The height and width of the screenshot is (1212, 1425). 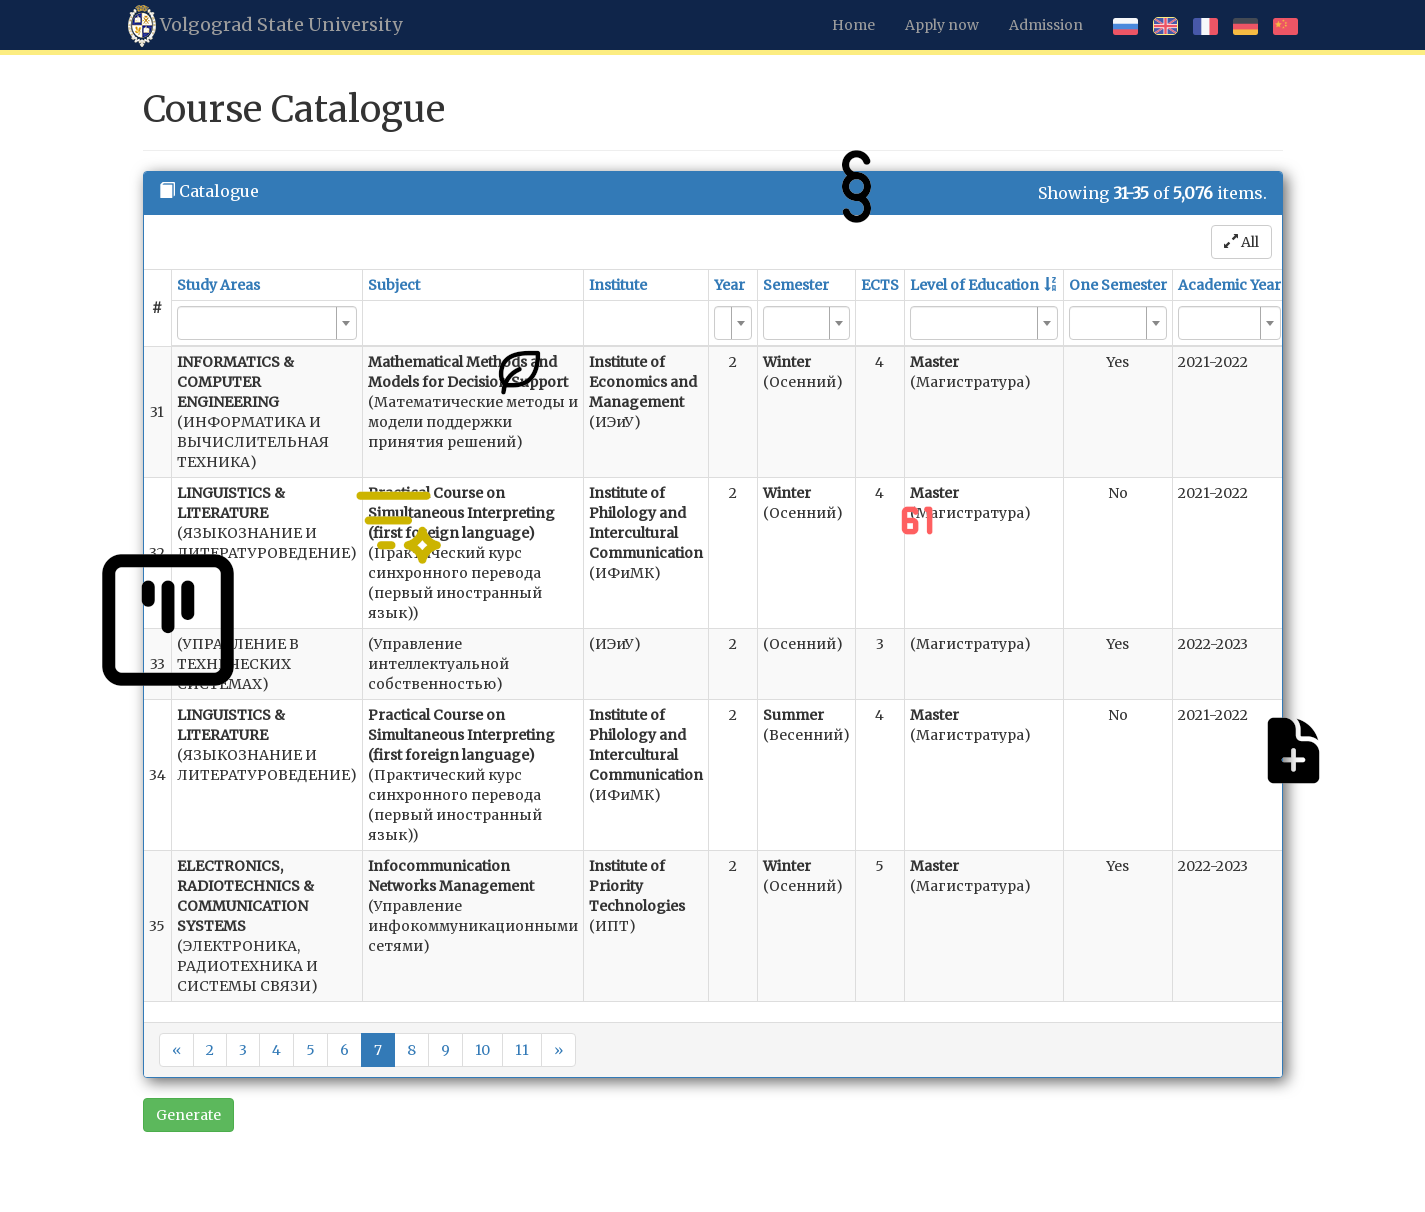 What do you see at coordinates (168, 620) in the screenshot?
I see `align content to top center of container` at bounding box center [168, 620].